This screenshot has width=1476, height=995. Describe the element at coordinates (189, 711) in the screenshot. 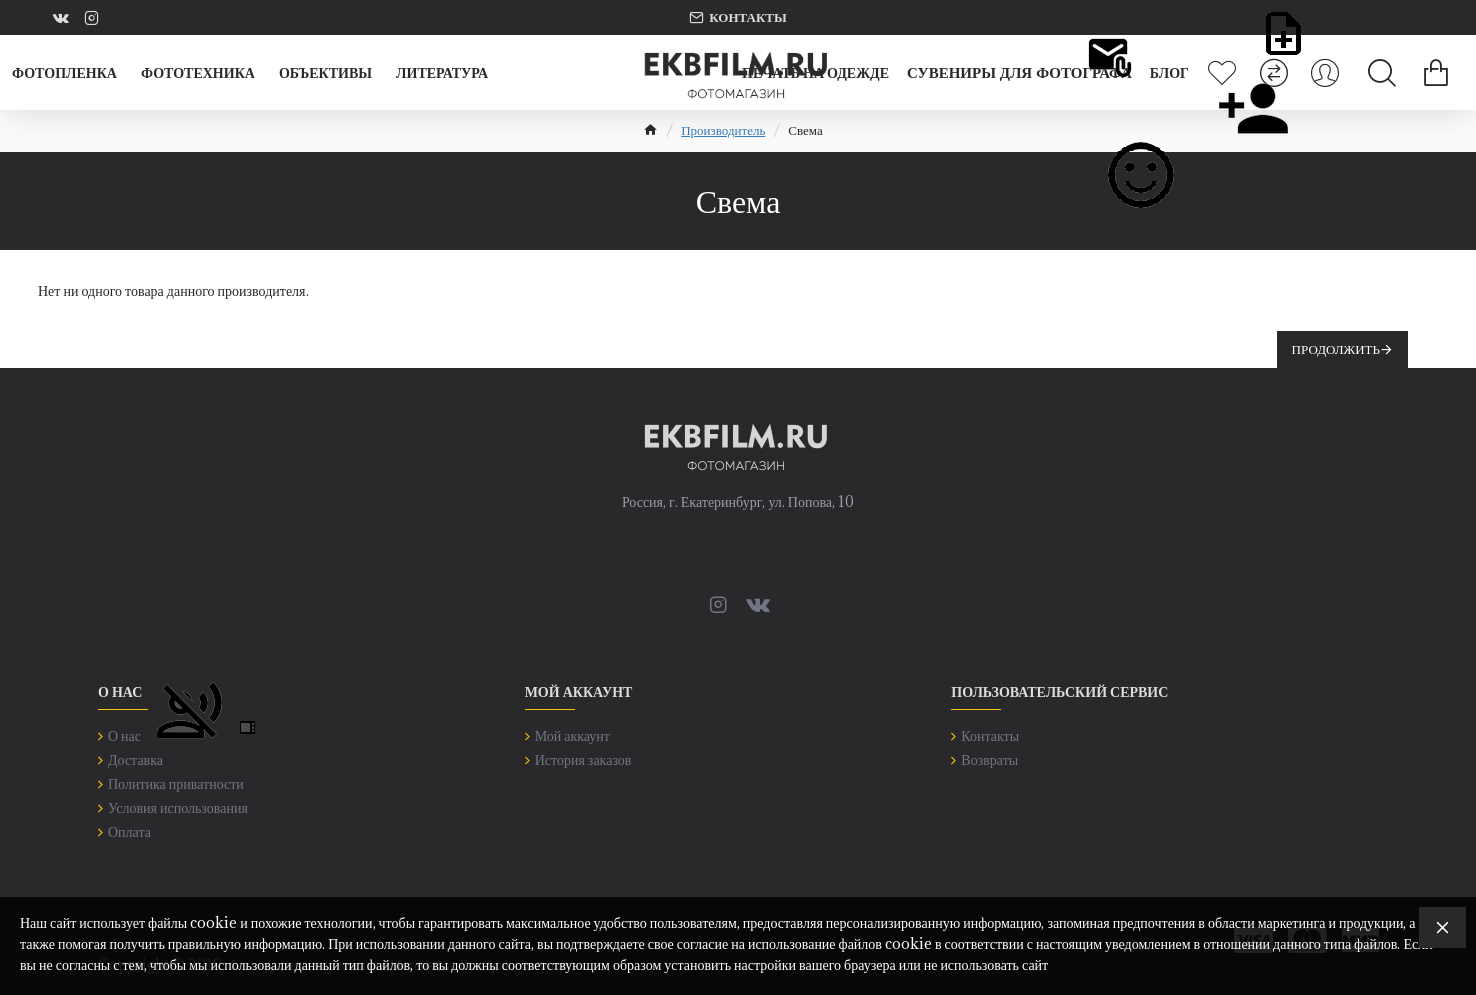

I see `mute voice narration or screen reader` at that location.